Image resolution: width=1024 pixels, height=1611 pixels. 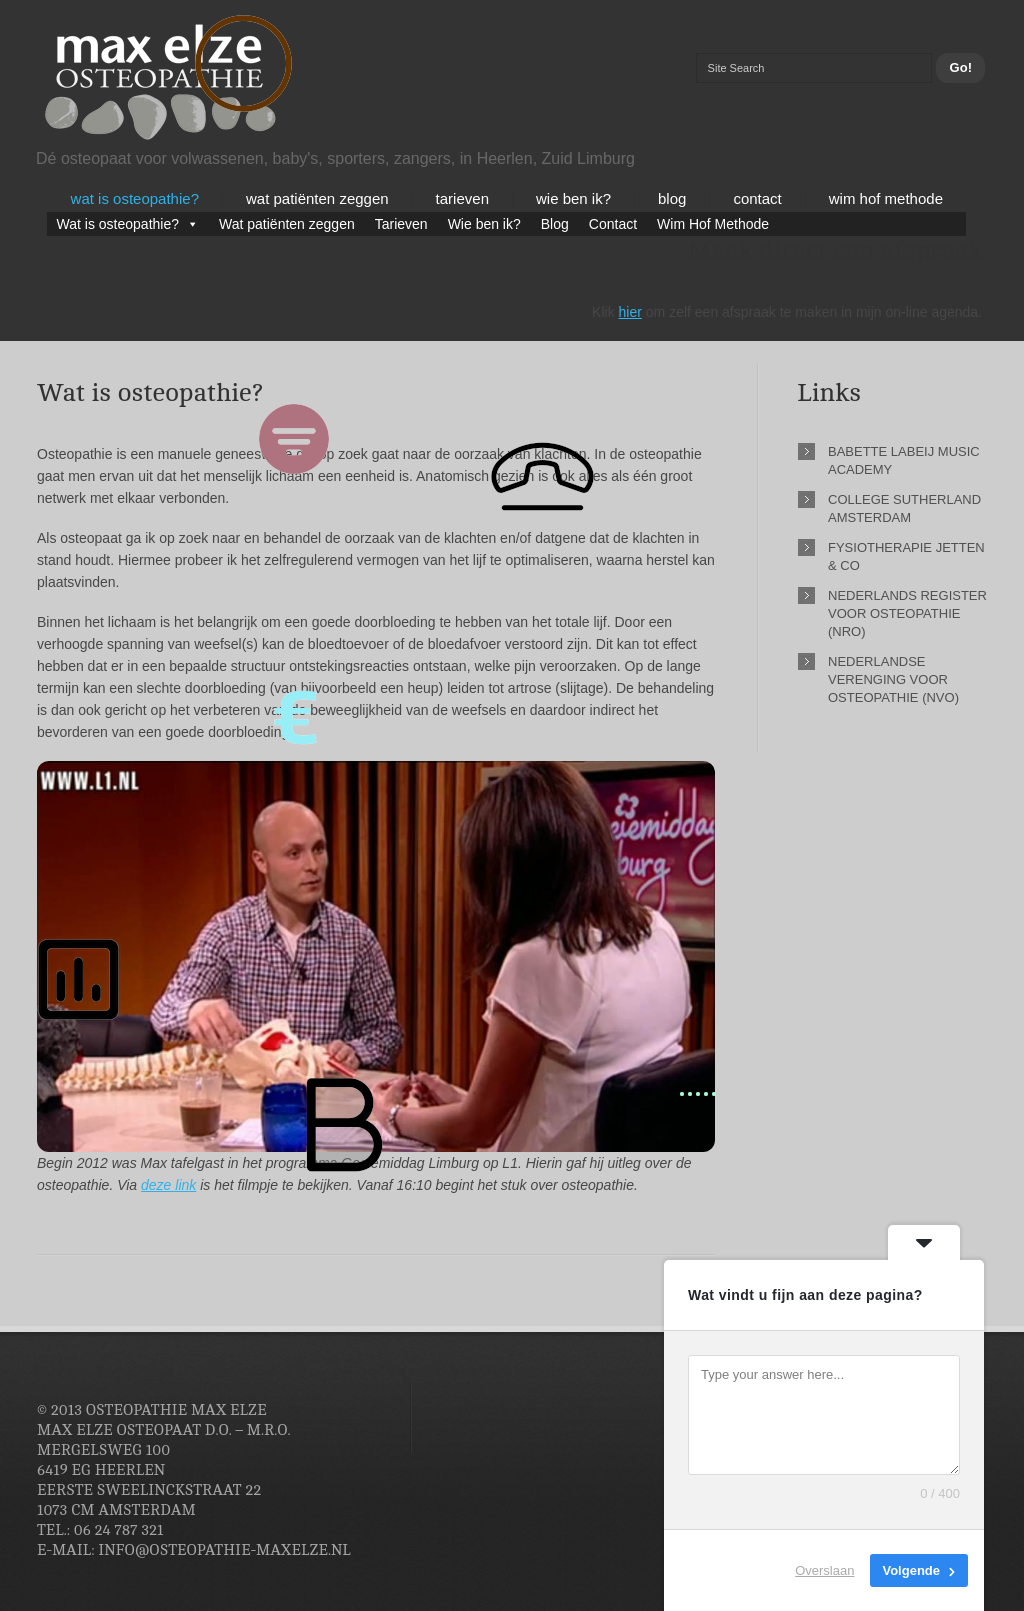 I want to click on apply bold formatting to selected text, so click(x=338, y=1127).